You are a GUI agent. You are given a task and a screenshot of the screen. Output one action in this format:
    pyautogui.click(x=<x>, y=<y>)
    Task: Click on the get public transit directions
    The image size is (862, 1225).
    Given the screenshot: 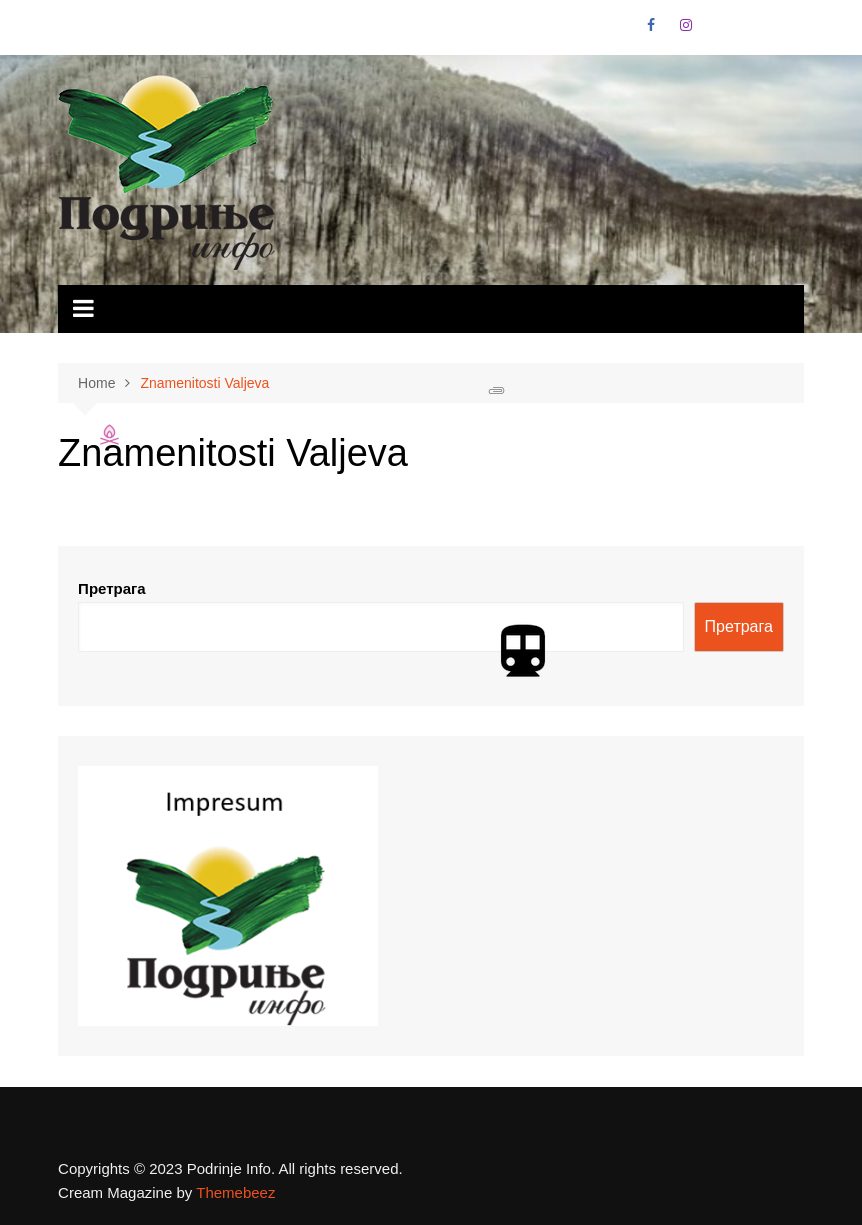 What is the action you would take?
    pyautogui.click(x=523, y=652)
    